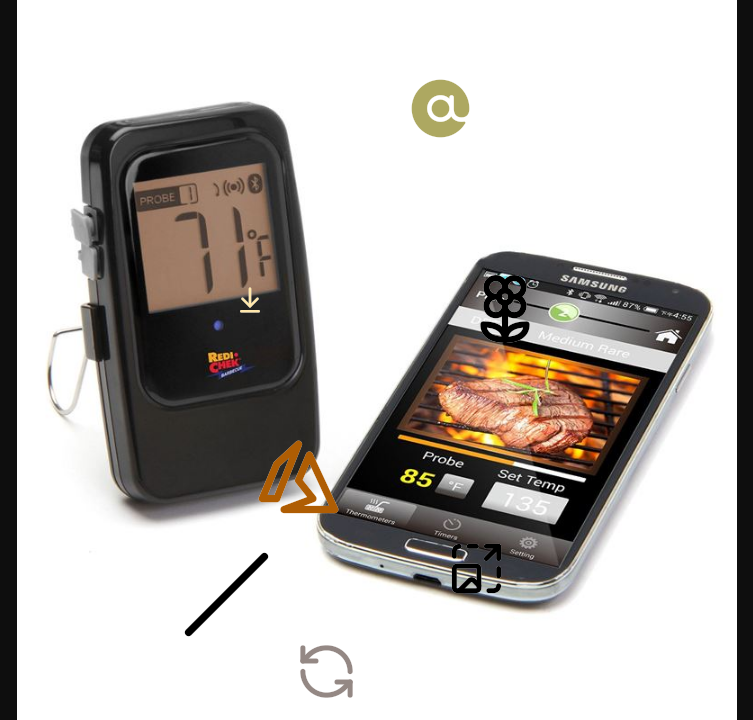  What do you see at coordinates (250, 300) in the screenshot?
I see `download a file to your device` at bounding box center [250, 300].